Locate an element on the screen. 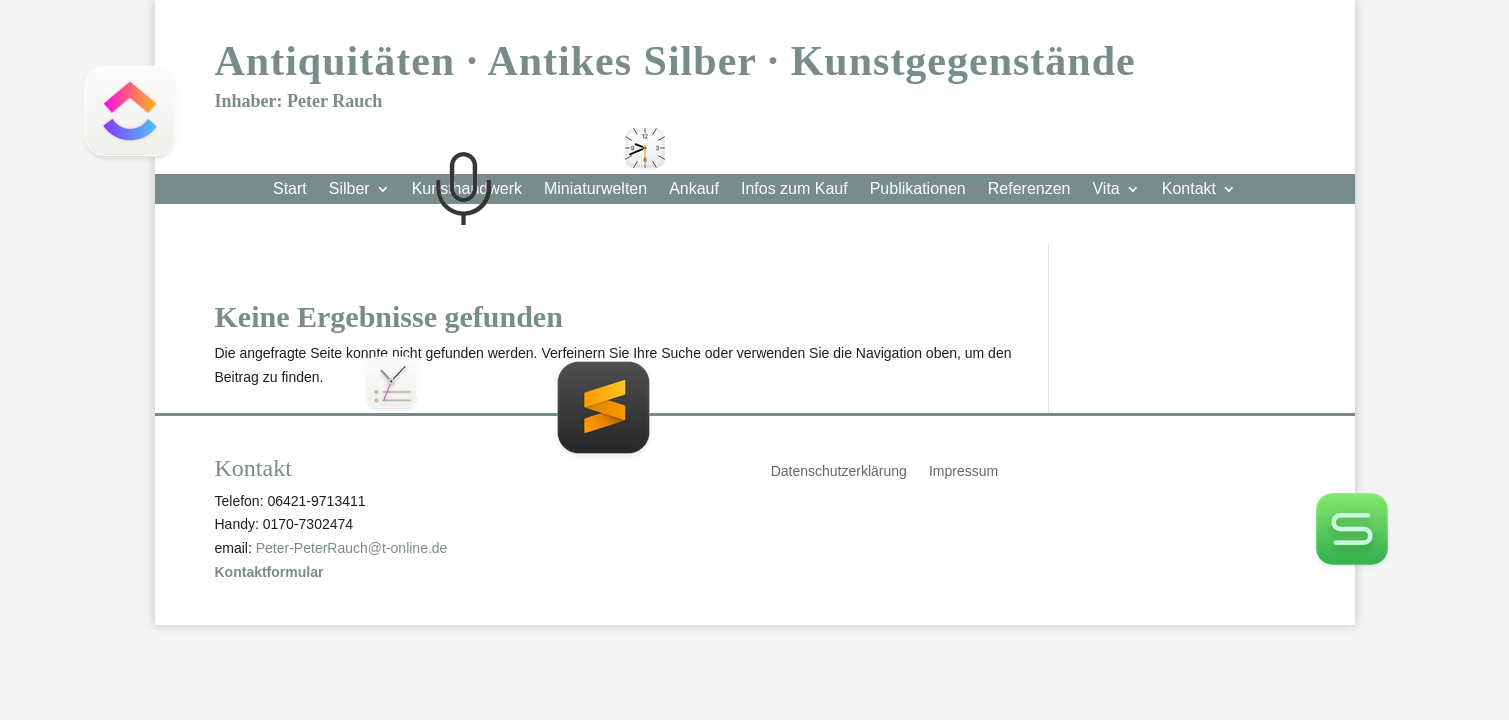 Image resolution: width=1509 pixels, height=720 pixels. open date and time settings is located at coordinates (645, 148).